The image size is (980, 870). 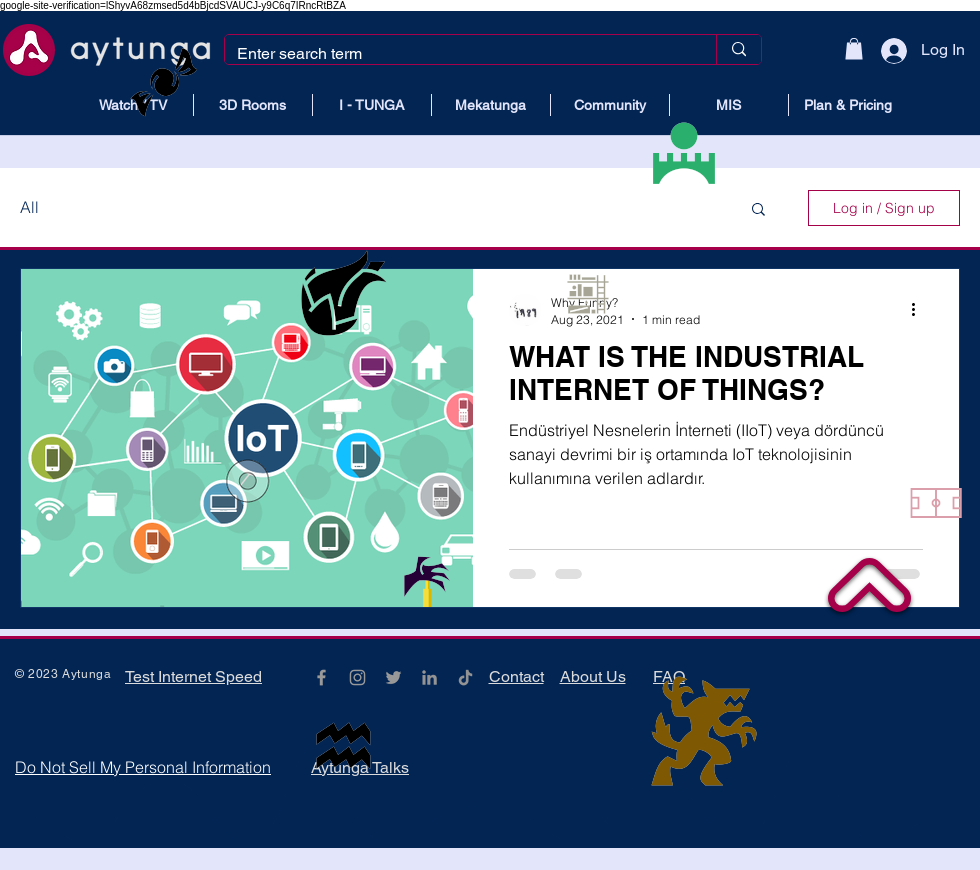 I want to click on travel to or view a bridge location, so click(x=684, y=153).